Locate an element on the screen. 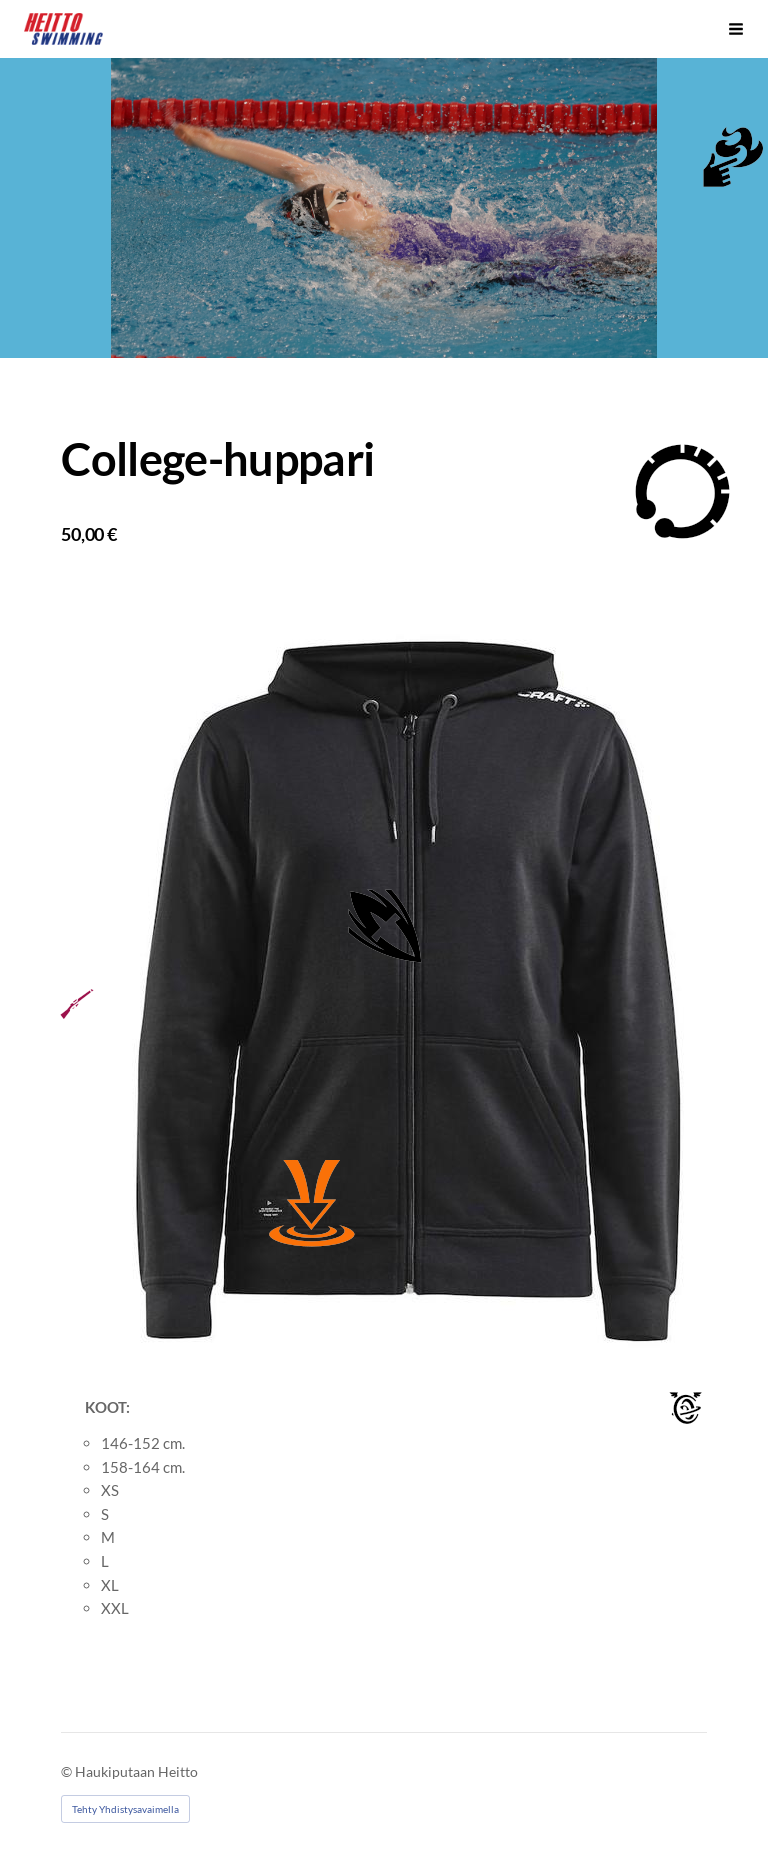 This screenshot has height=1871, width=768. indicates a drop zone or landing point is located at coordinates (312, 1204).